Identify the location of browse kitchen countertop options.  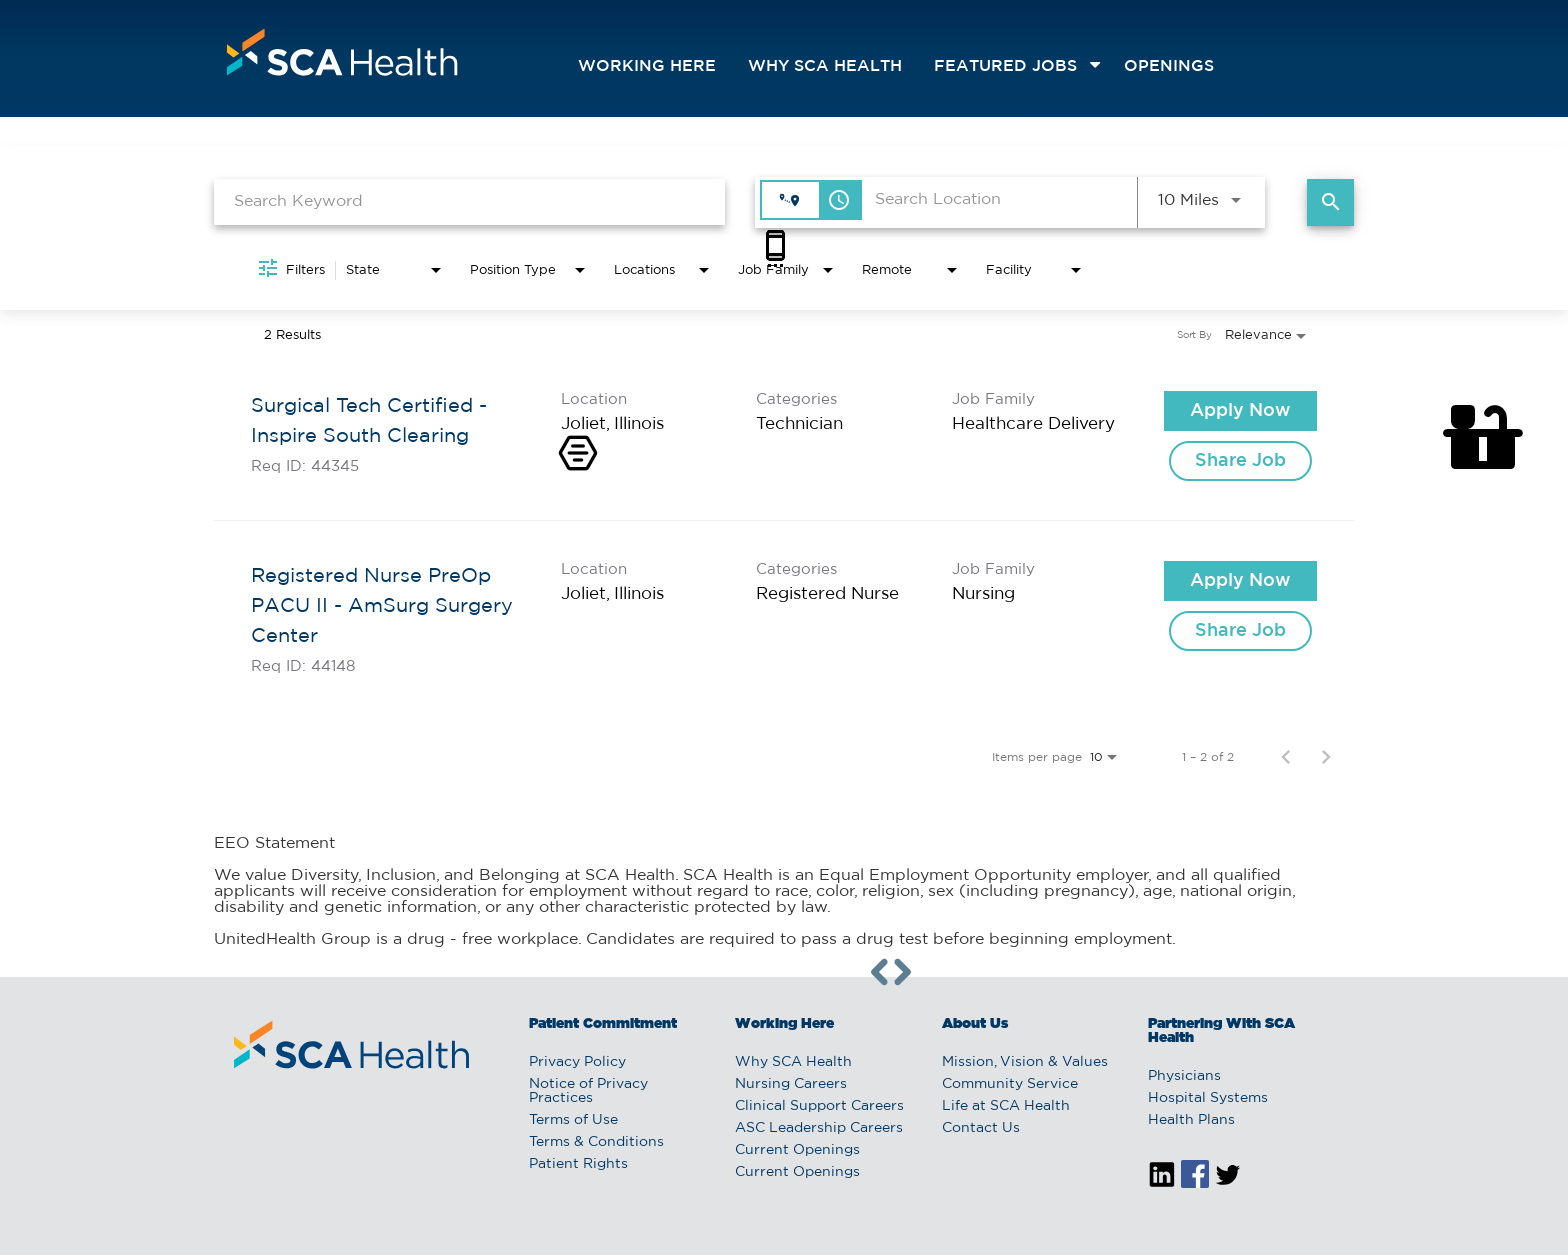
(1483, 437).